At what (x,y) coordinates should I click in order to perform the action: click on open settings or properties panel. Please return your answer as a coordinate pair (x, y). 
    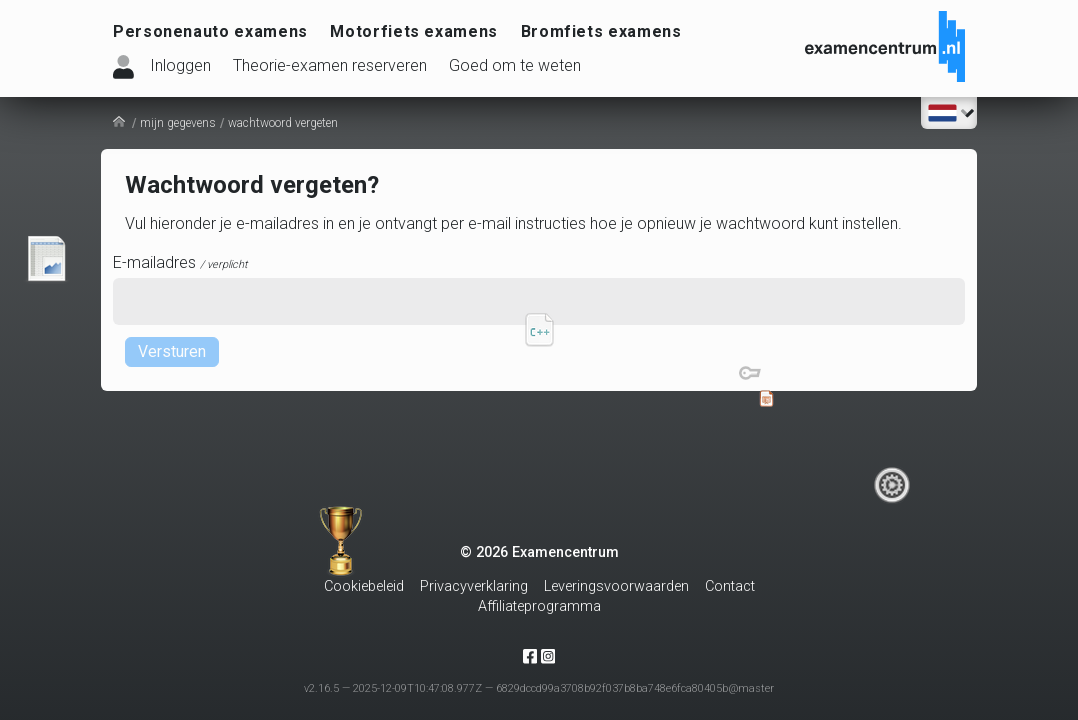
    Looking at the image, I should click on (892, 485).